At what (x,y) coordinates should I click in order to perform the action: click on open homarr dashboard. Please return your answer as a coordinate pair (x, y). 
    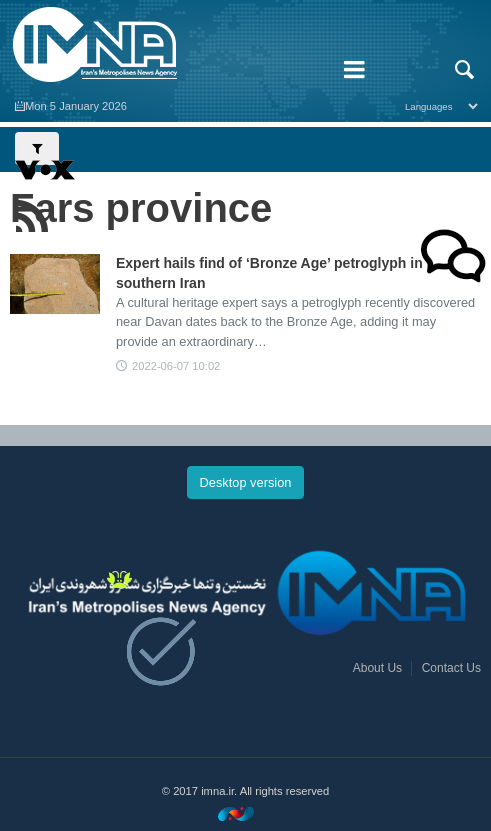
    Looking at the image, I should click on (119, 579).